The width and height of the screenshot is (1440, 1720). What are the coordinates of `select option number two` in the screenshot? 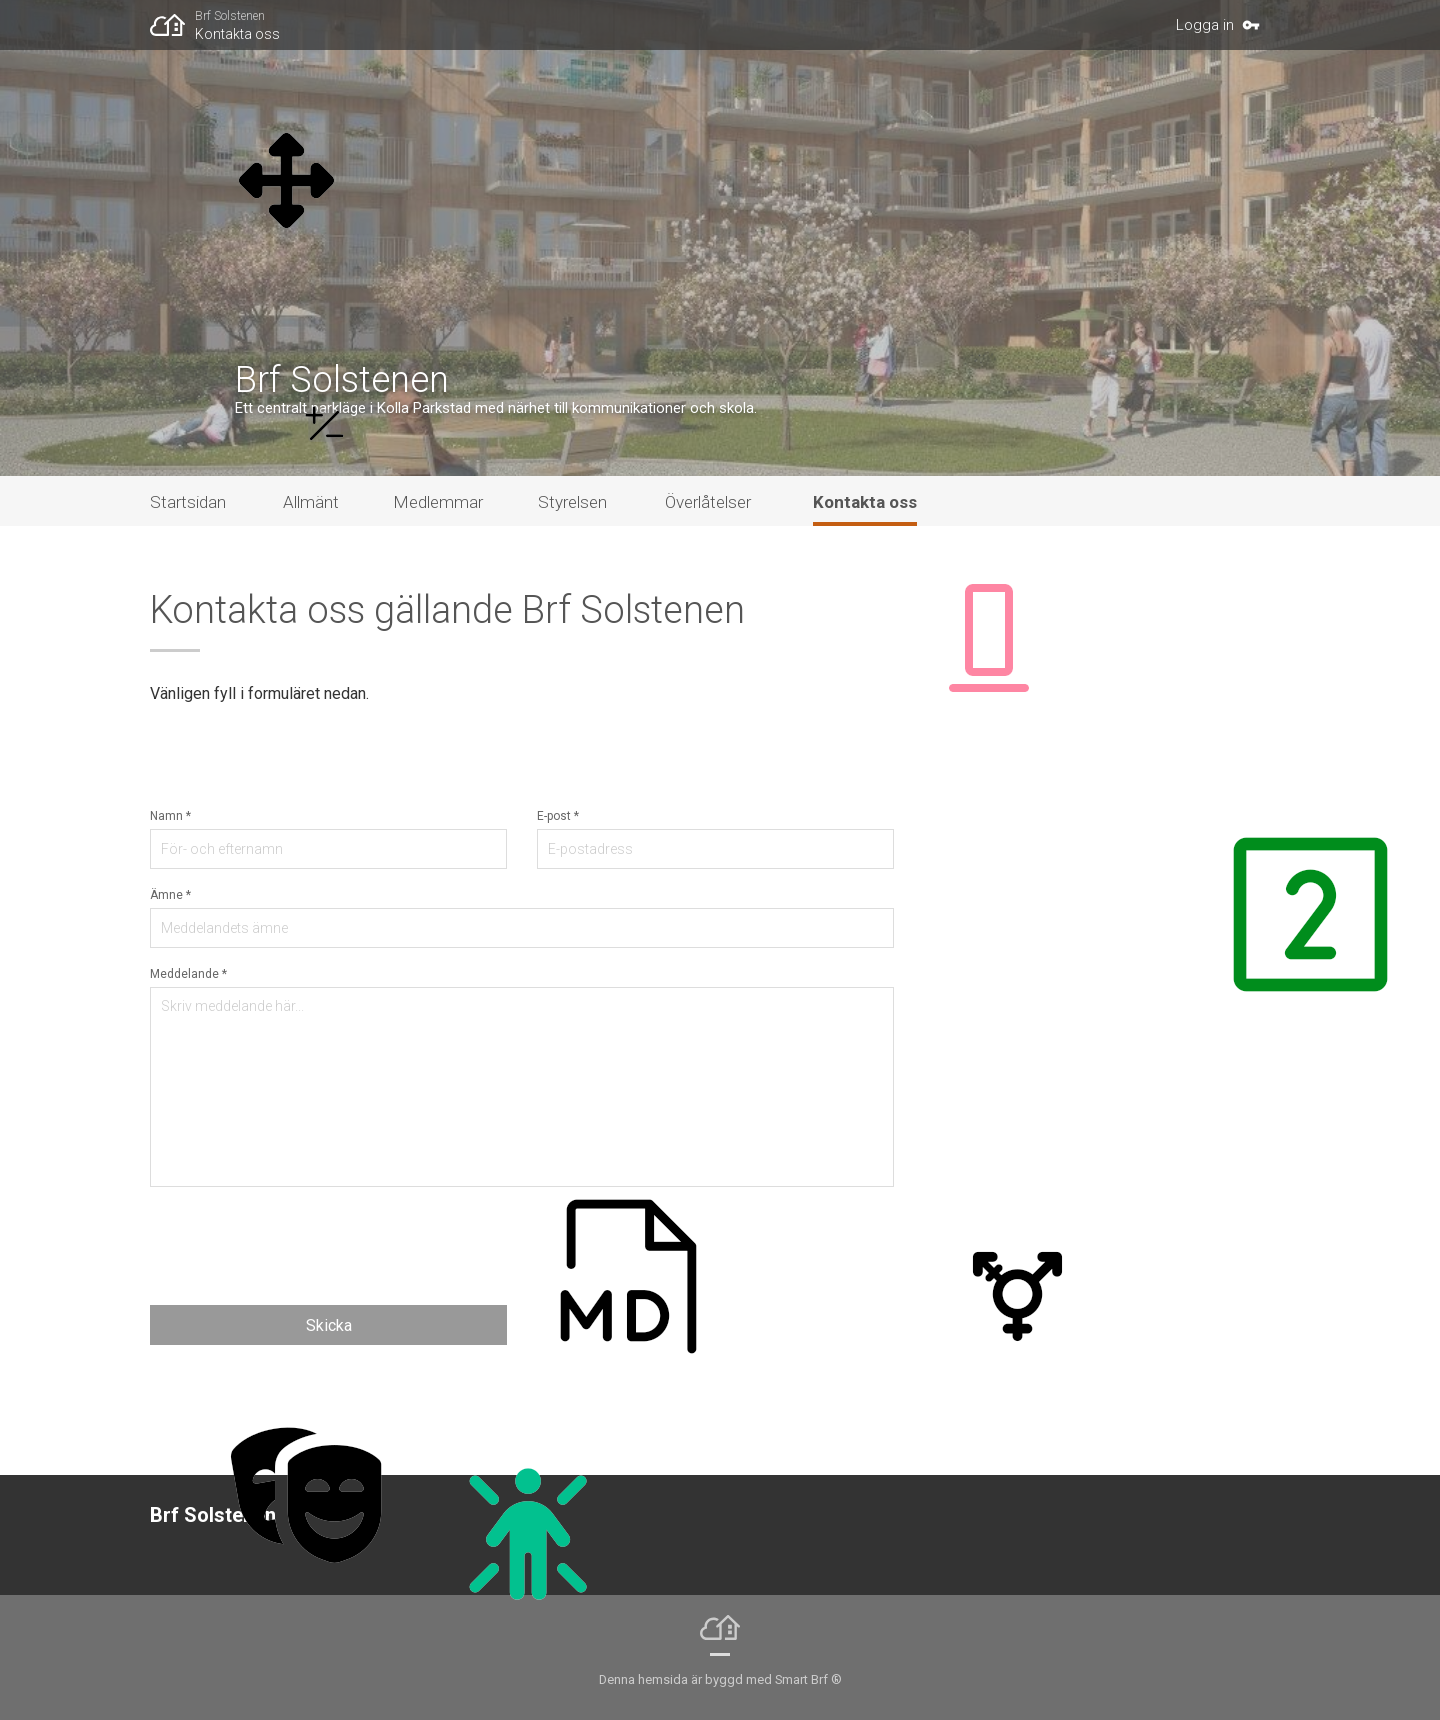 It's located at (1310, 914).